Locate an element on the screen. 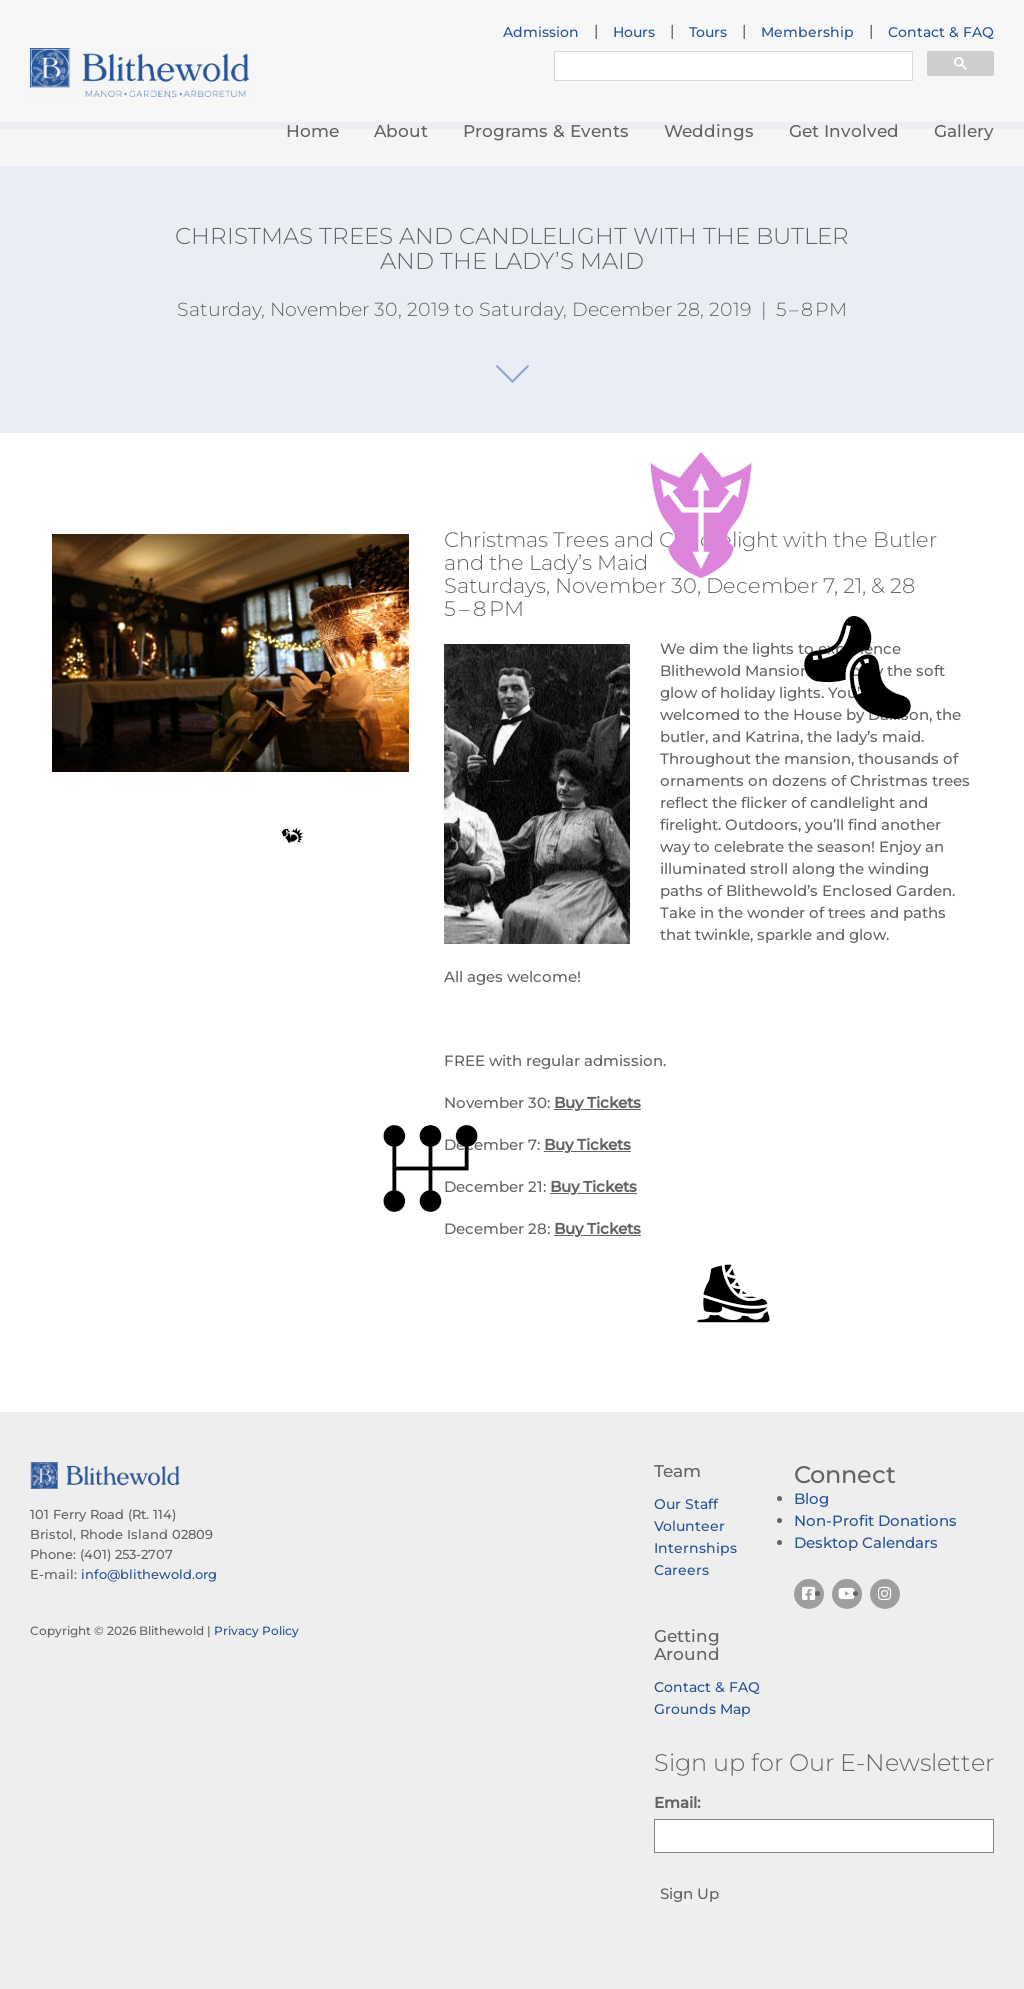 This screenshot has height=1989, width=1024. access ice skating activities or sports is located at coordinates (733, 1293).